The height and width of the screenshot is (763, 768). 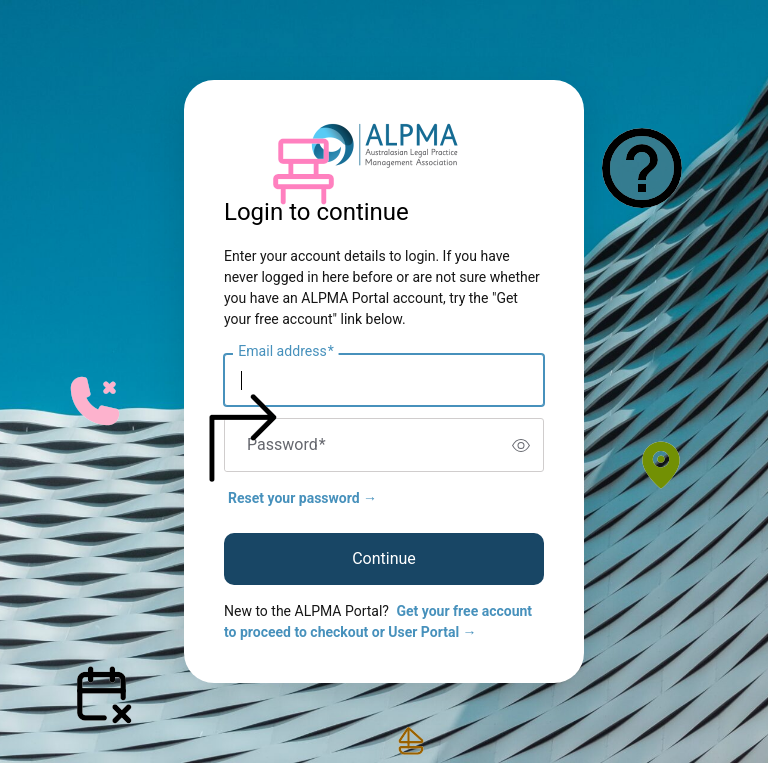 What do you see at coordinates (642, 168) in the screenshot?
I see `access help or support options` at bounding box center [642, 168].